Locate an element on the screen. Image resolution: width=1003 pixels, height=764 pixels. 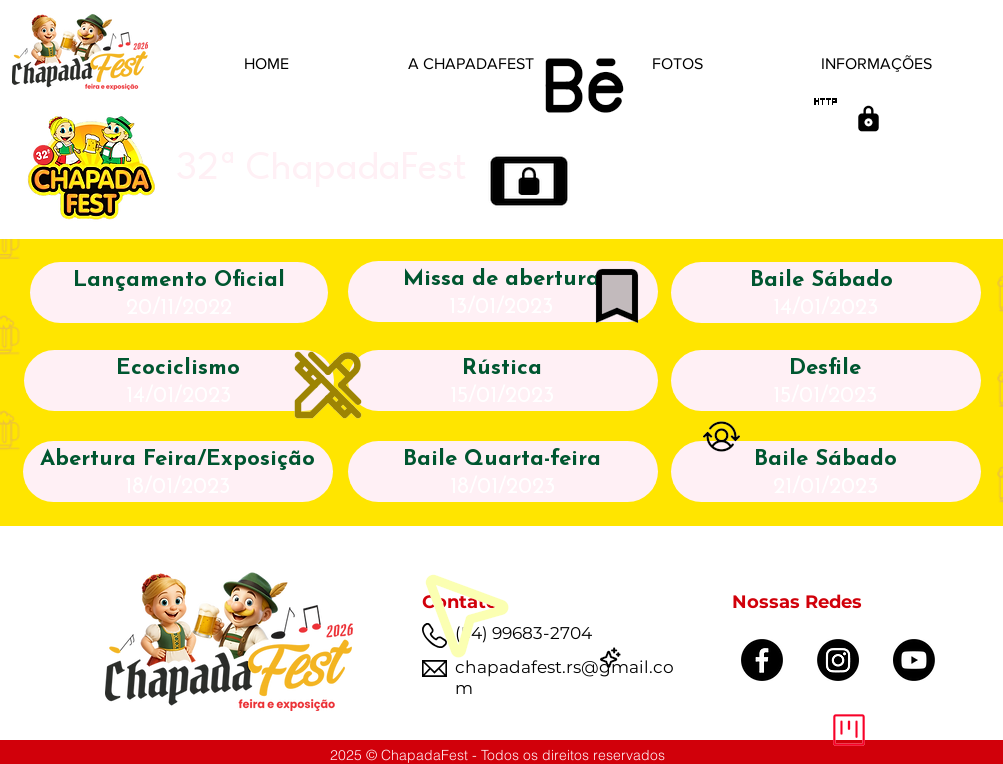
open project board is located at coordinates (849, 730).